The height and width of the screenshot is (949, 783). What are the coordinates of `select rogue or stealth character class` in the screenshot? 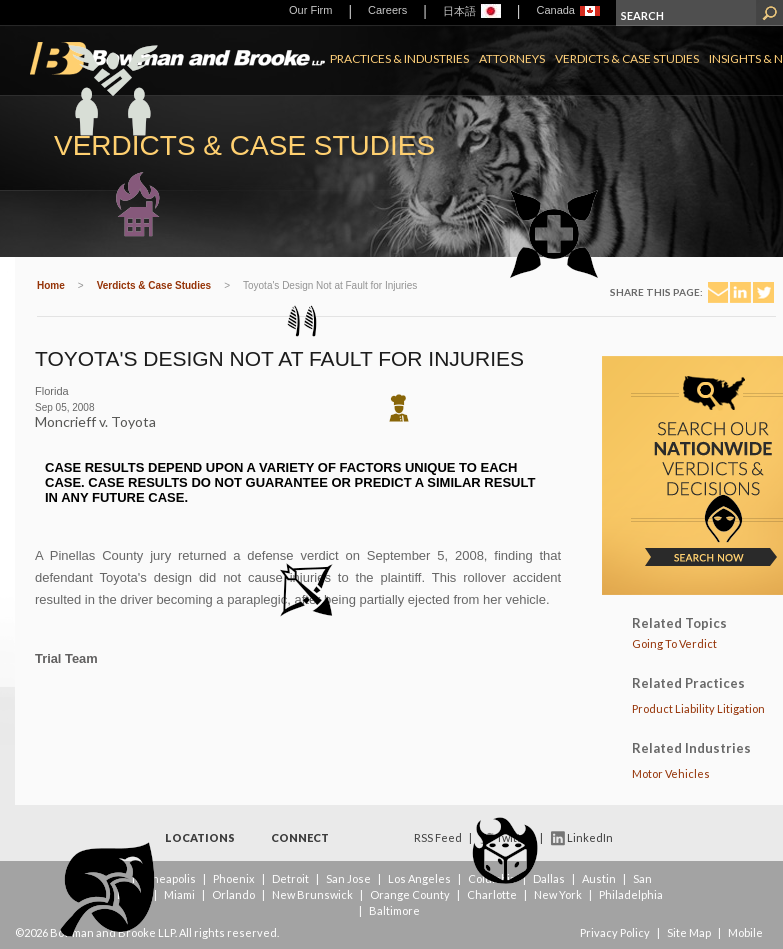 It's located at (723, 518).